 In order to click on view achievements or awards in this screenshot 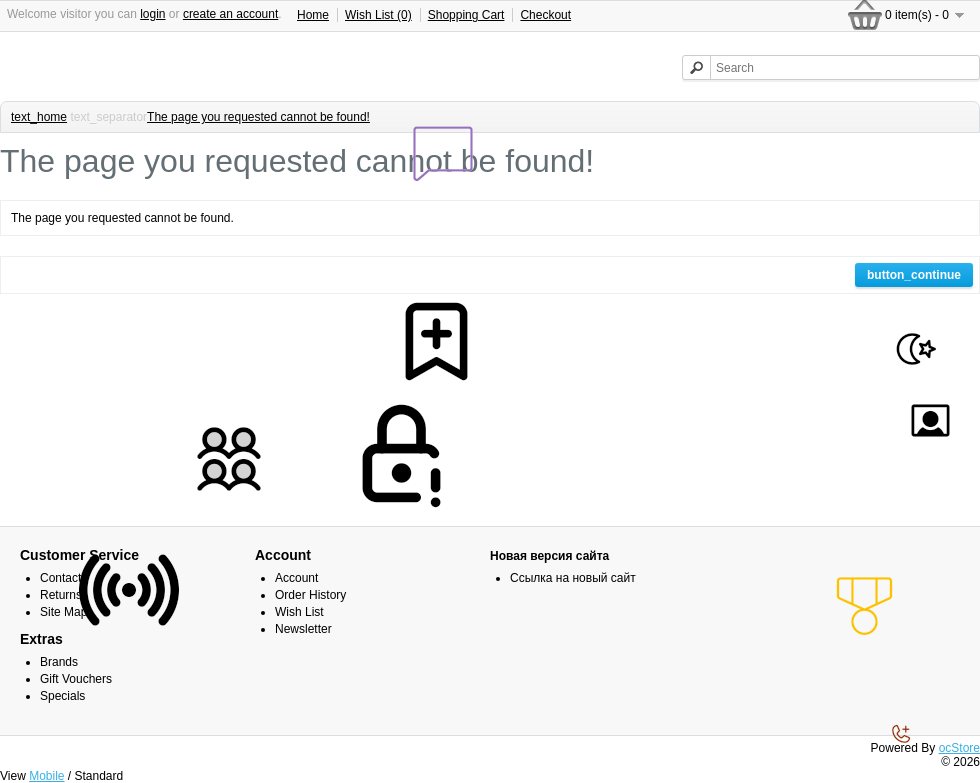, I will do `click(864, 602)`.